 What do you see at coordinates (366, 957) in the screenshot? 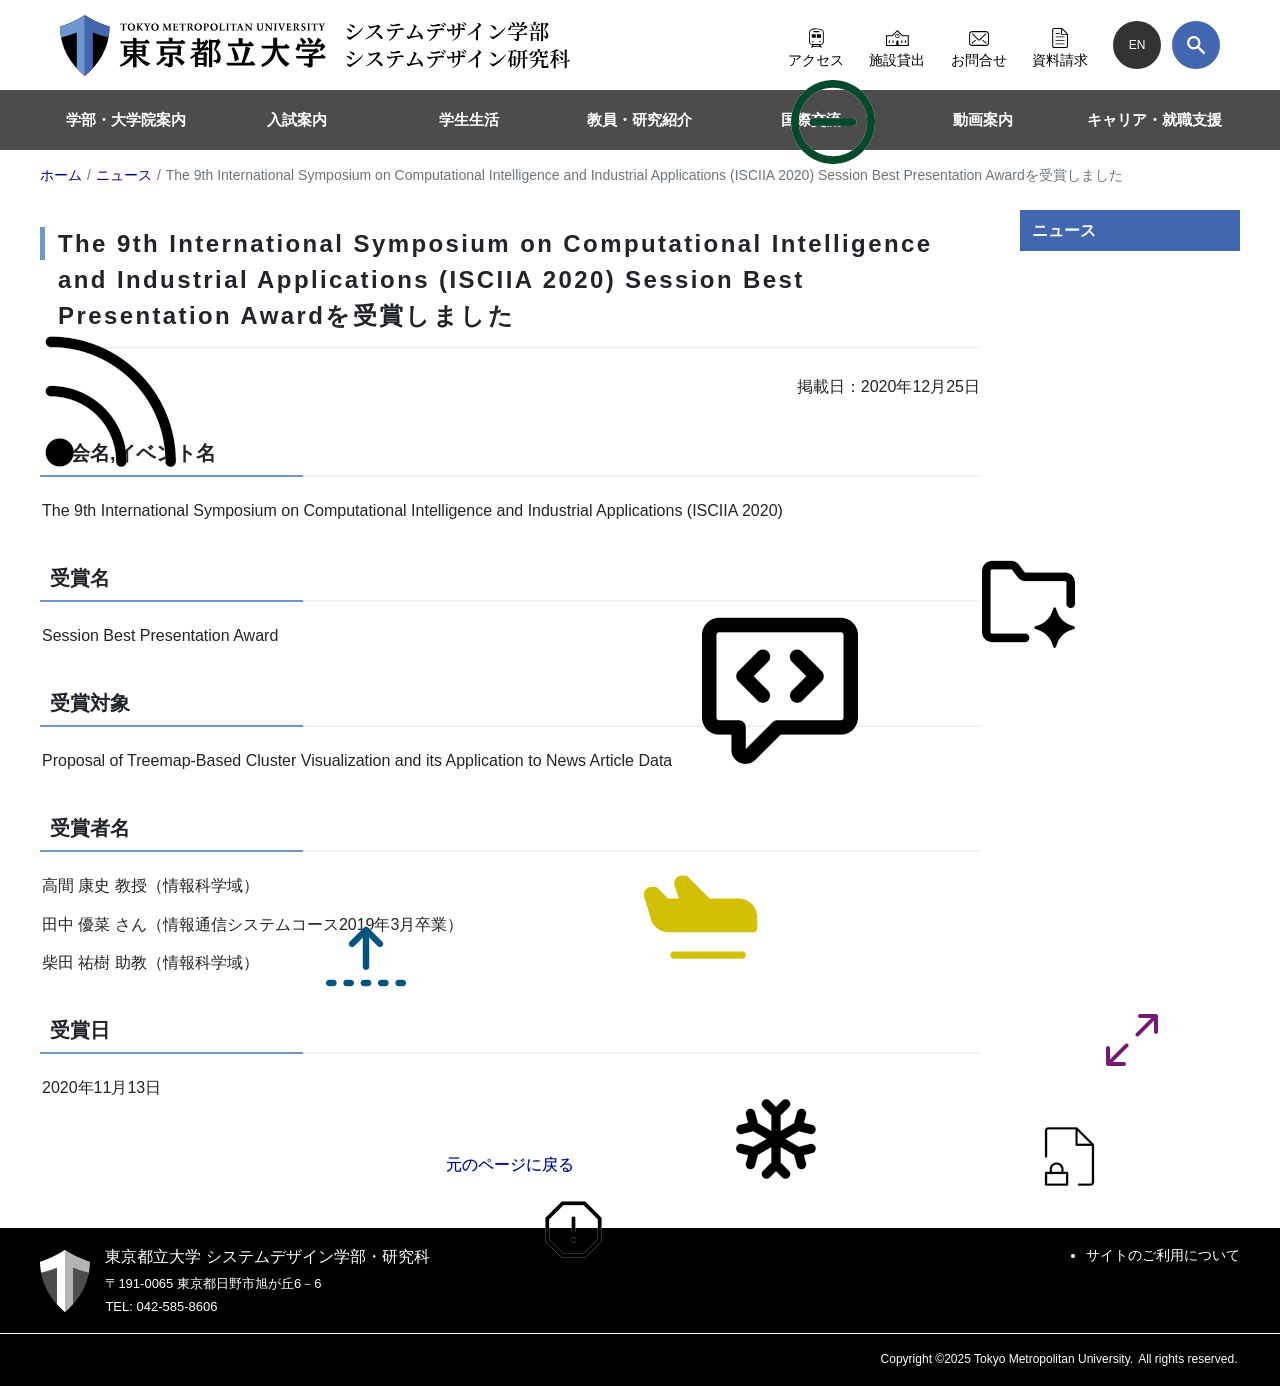
I see `collapse content upward` at bounding box center [366, 957].